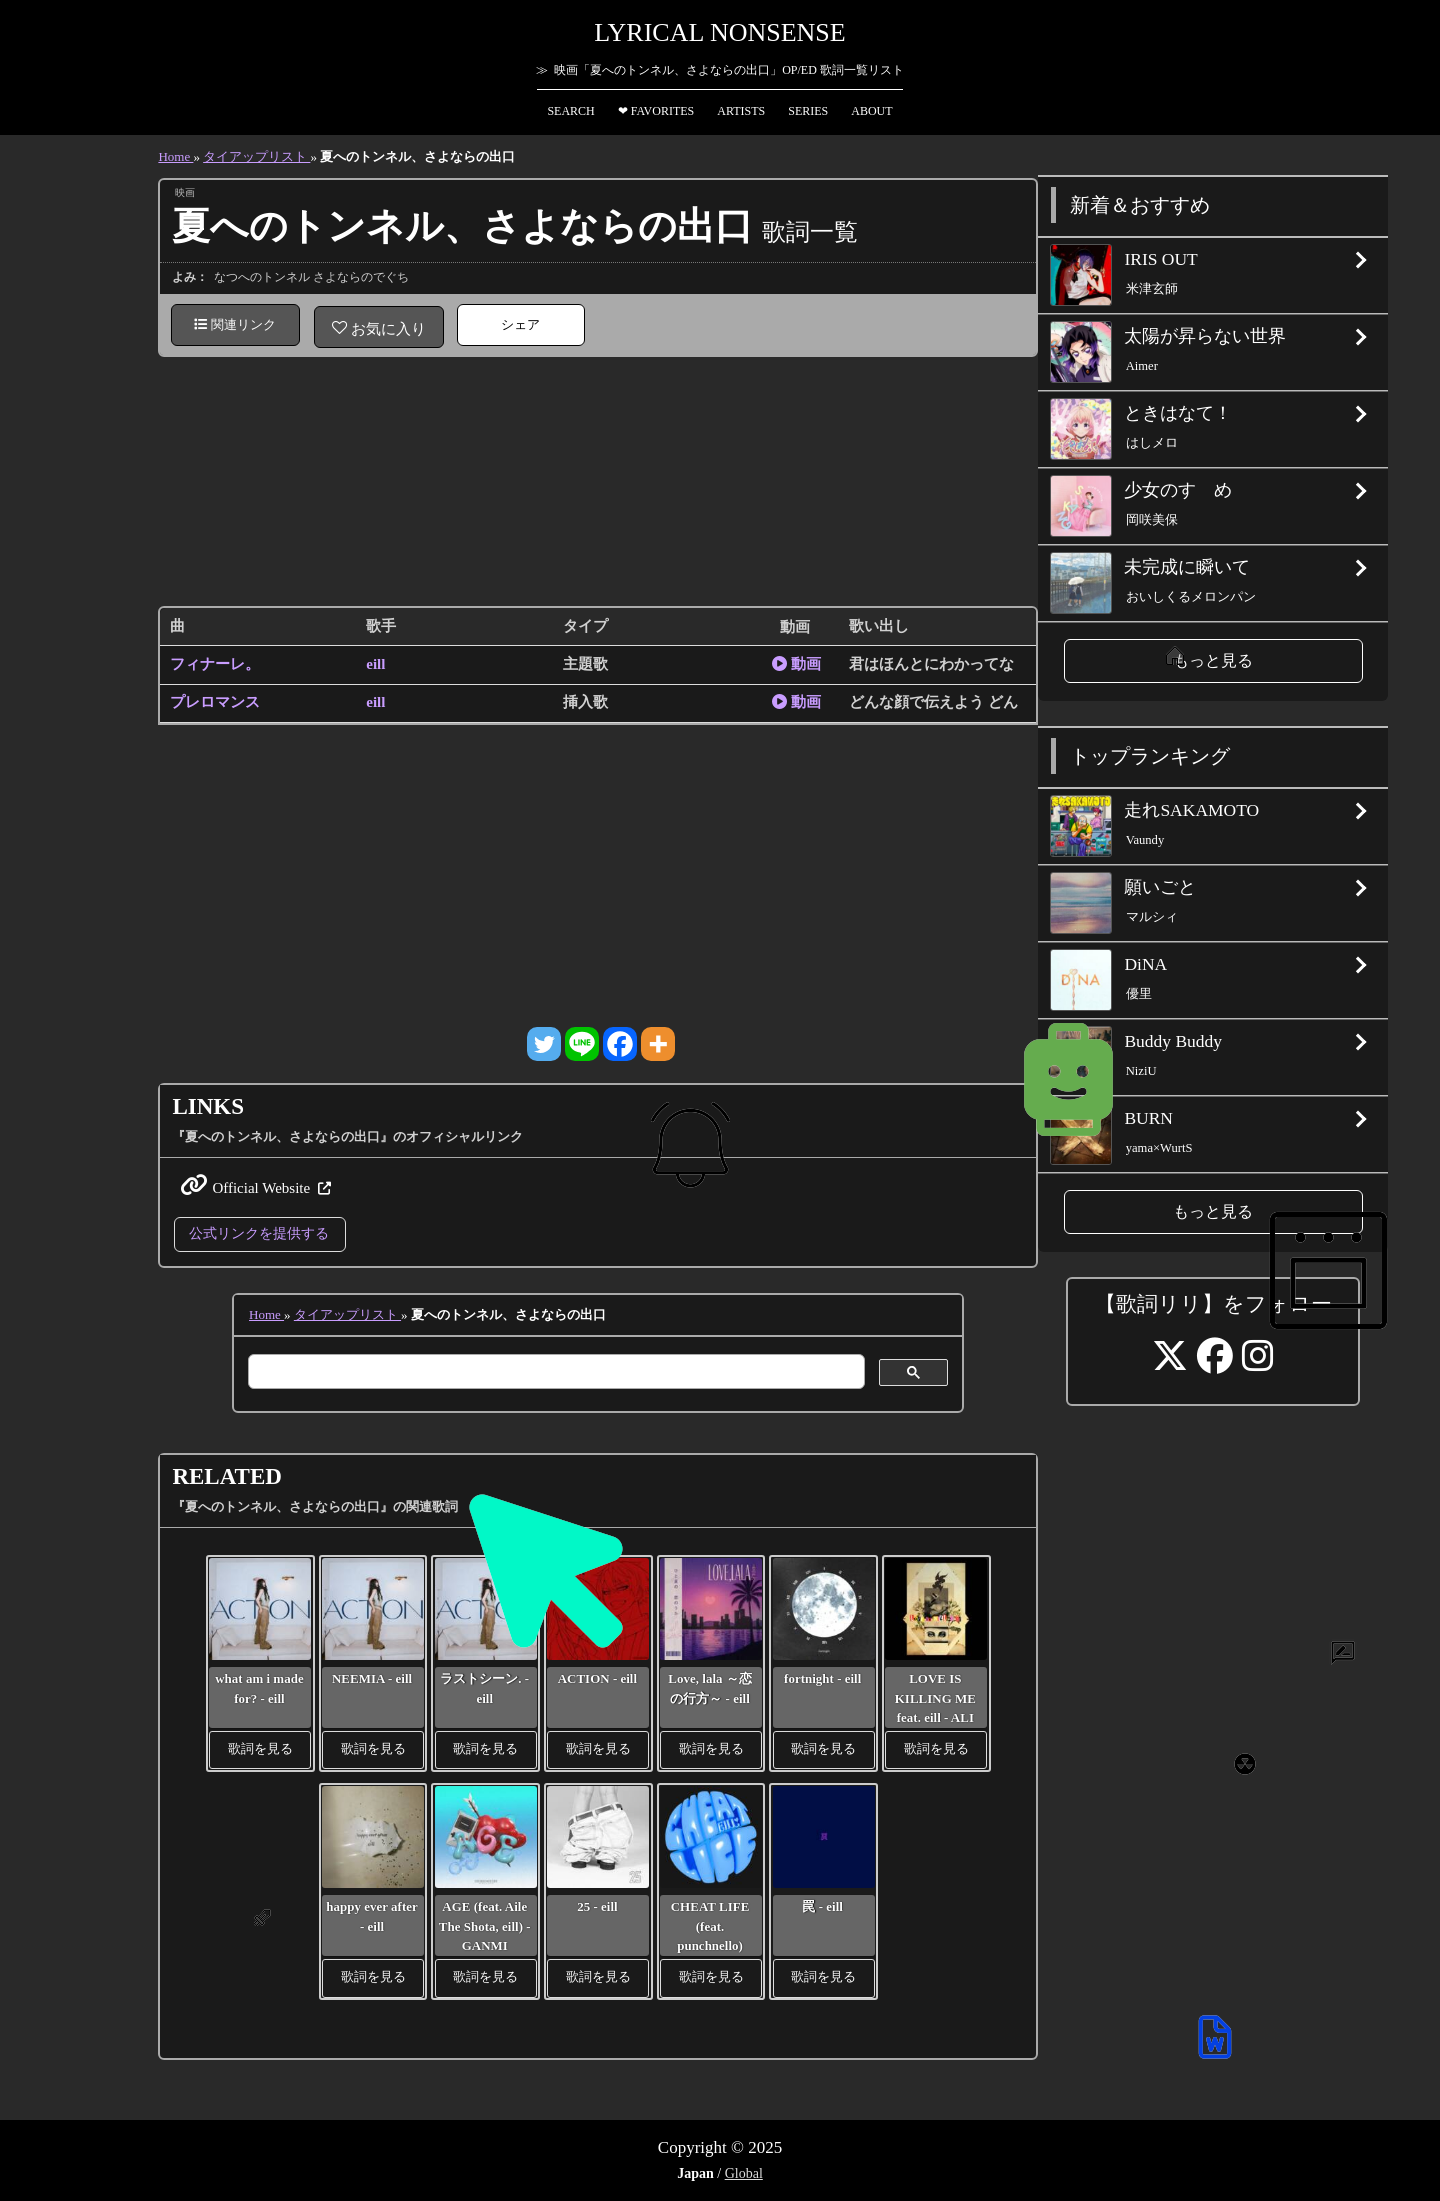 This screenshot has width=1440, height=2201. Describe the element at coordinates (690, 1146) in the screenshot. I see `indicates new notifications or alerts` at that location.